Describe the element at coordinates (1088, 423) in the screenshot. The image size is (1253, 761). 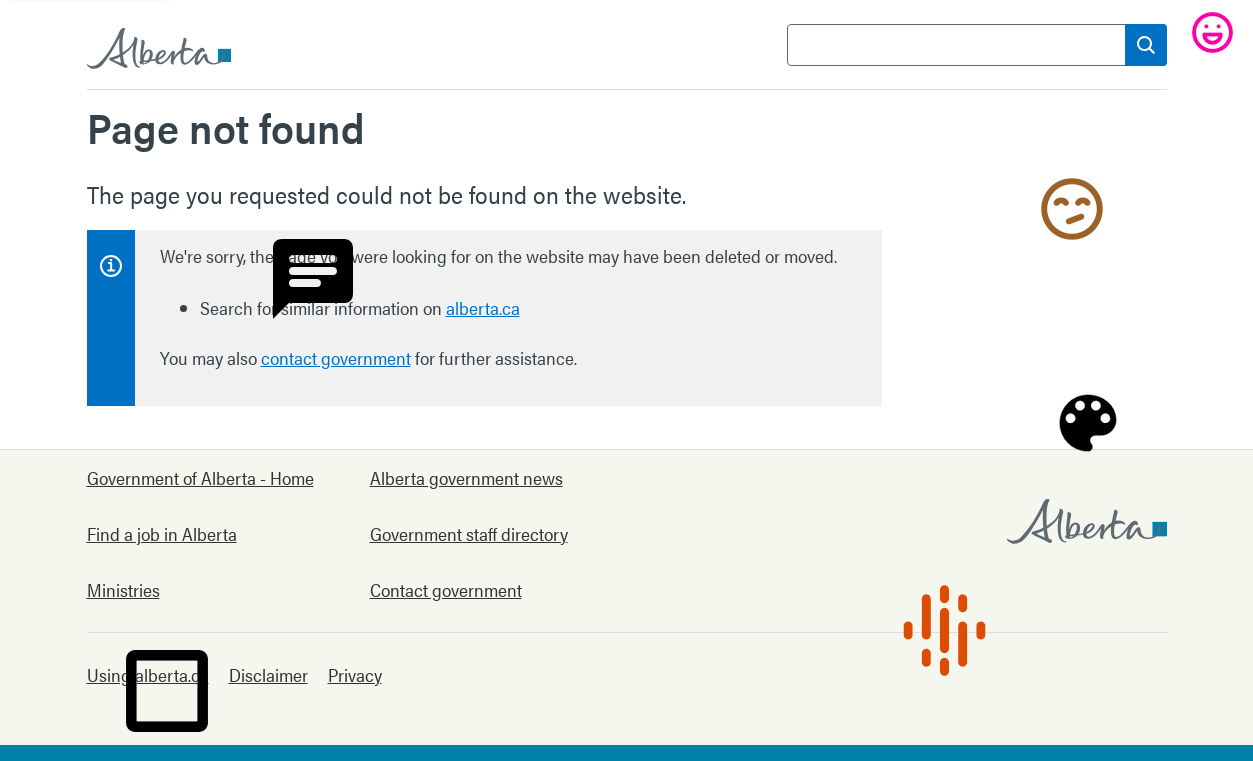
I see `access color or theme customization options` at that location.